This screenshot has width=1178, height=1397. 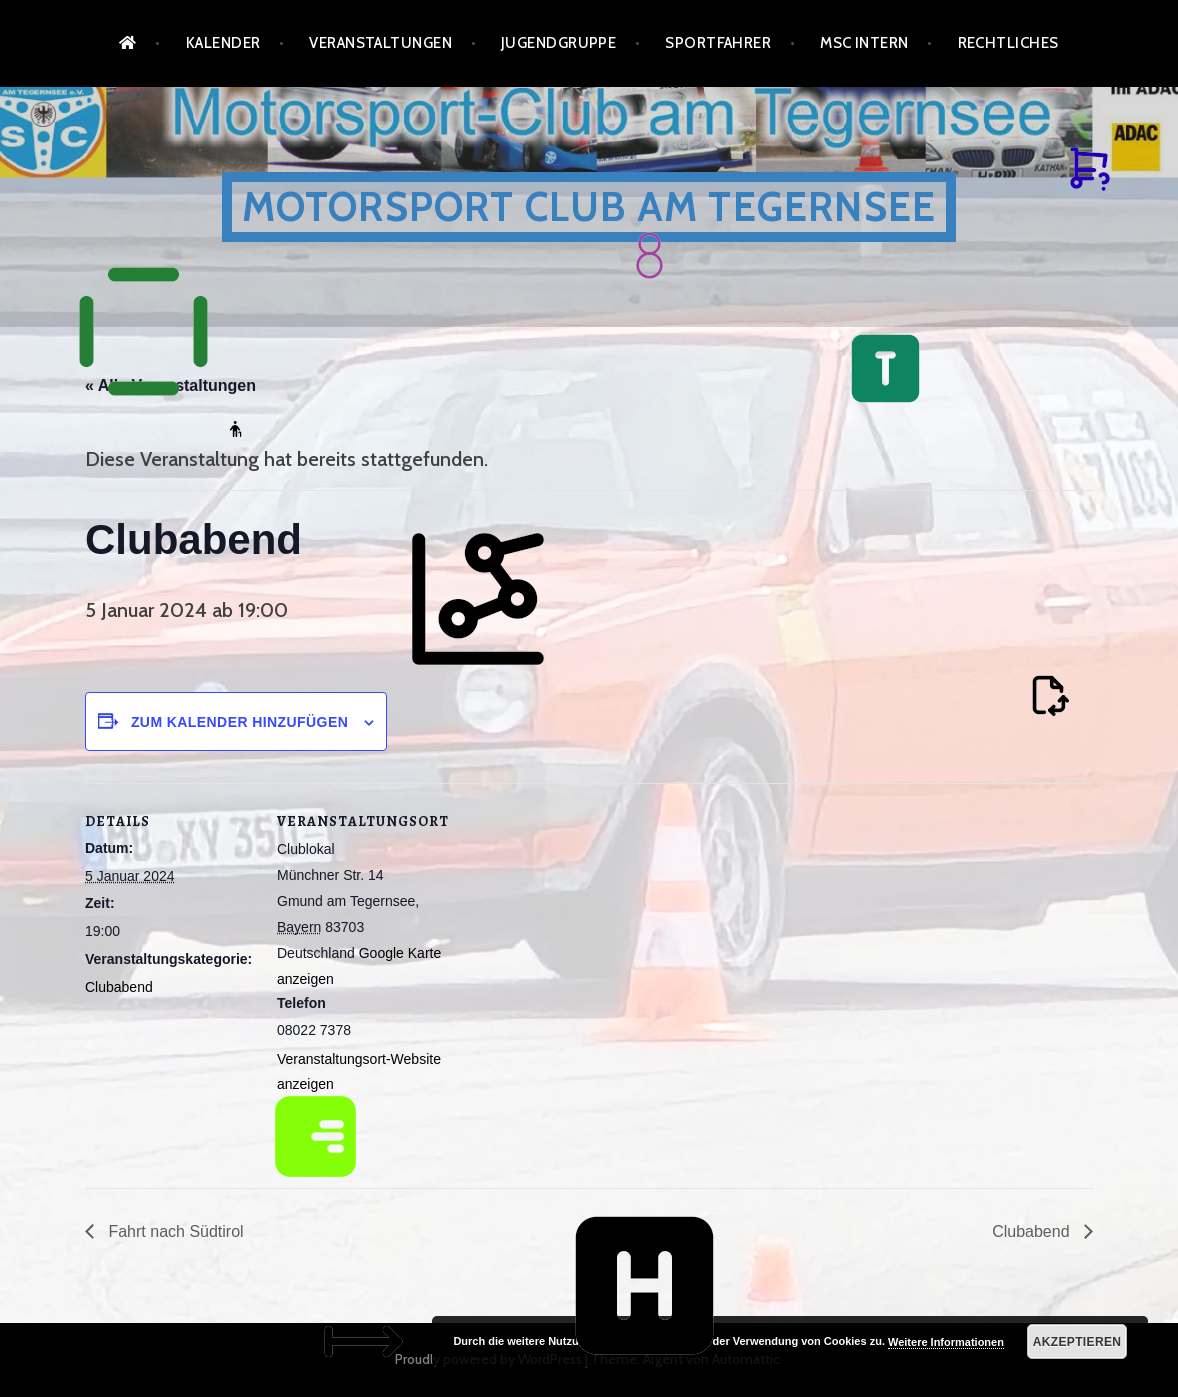 What do you see at coordinates (363, 1341) in the screenshot?
I see `move item to the end of a list` at bounding box center [363, 1341].